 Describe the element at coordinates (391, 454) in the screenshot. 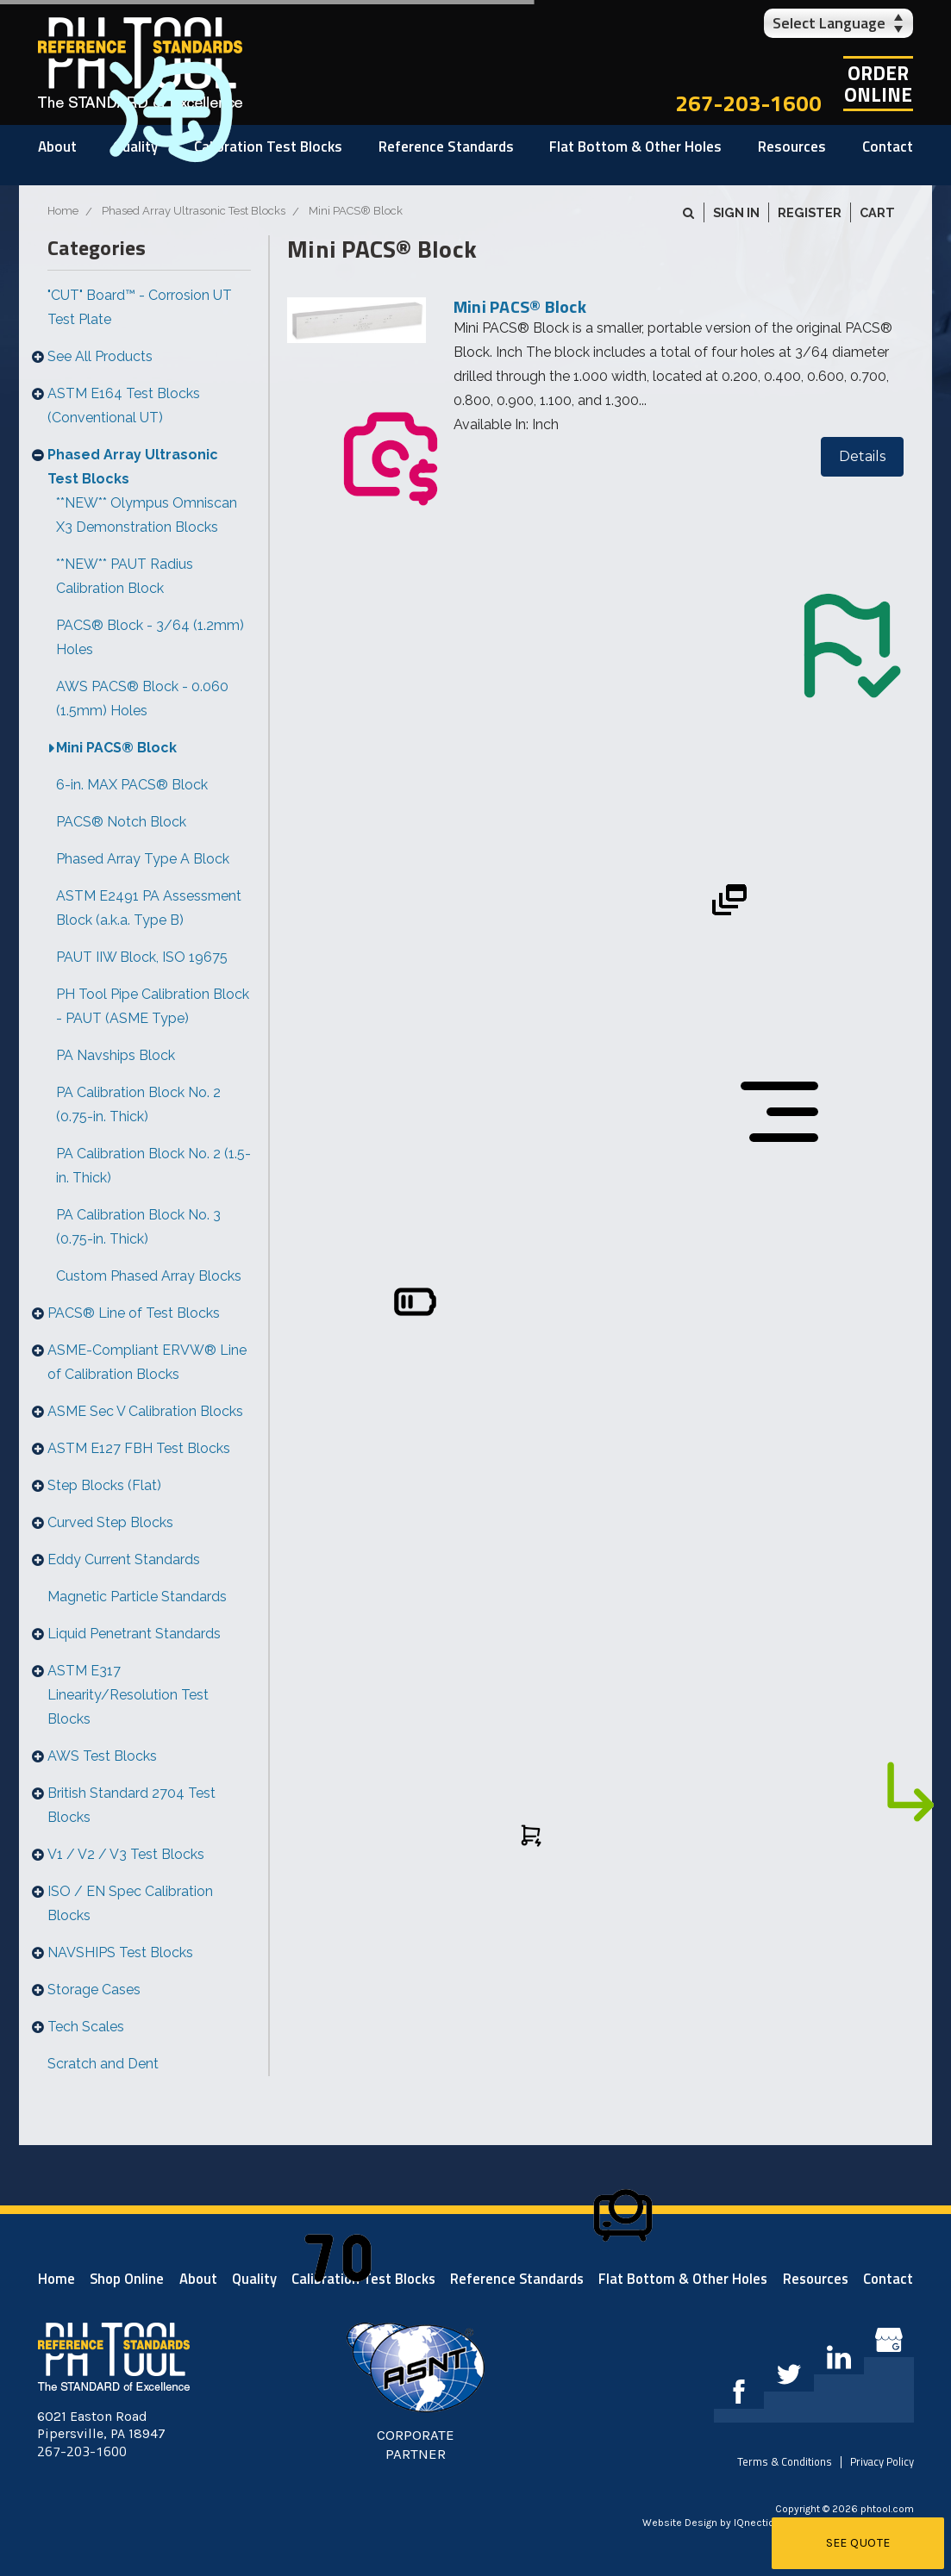

I see `purchase or rent camera equipment` at that location.